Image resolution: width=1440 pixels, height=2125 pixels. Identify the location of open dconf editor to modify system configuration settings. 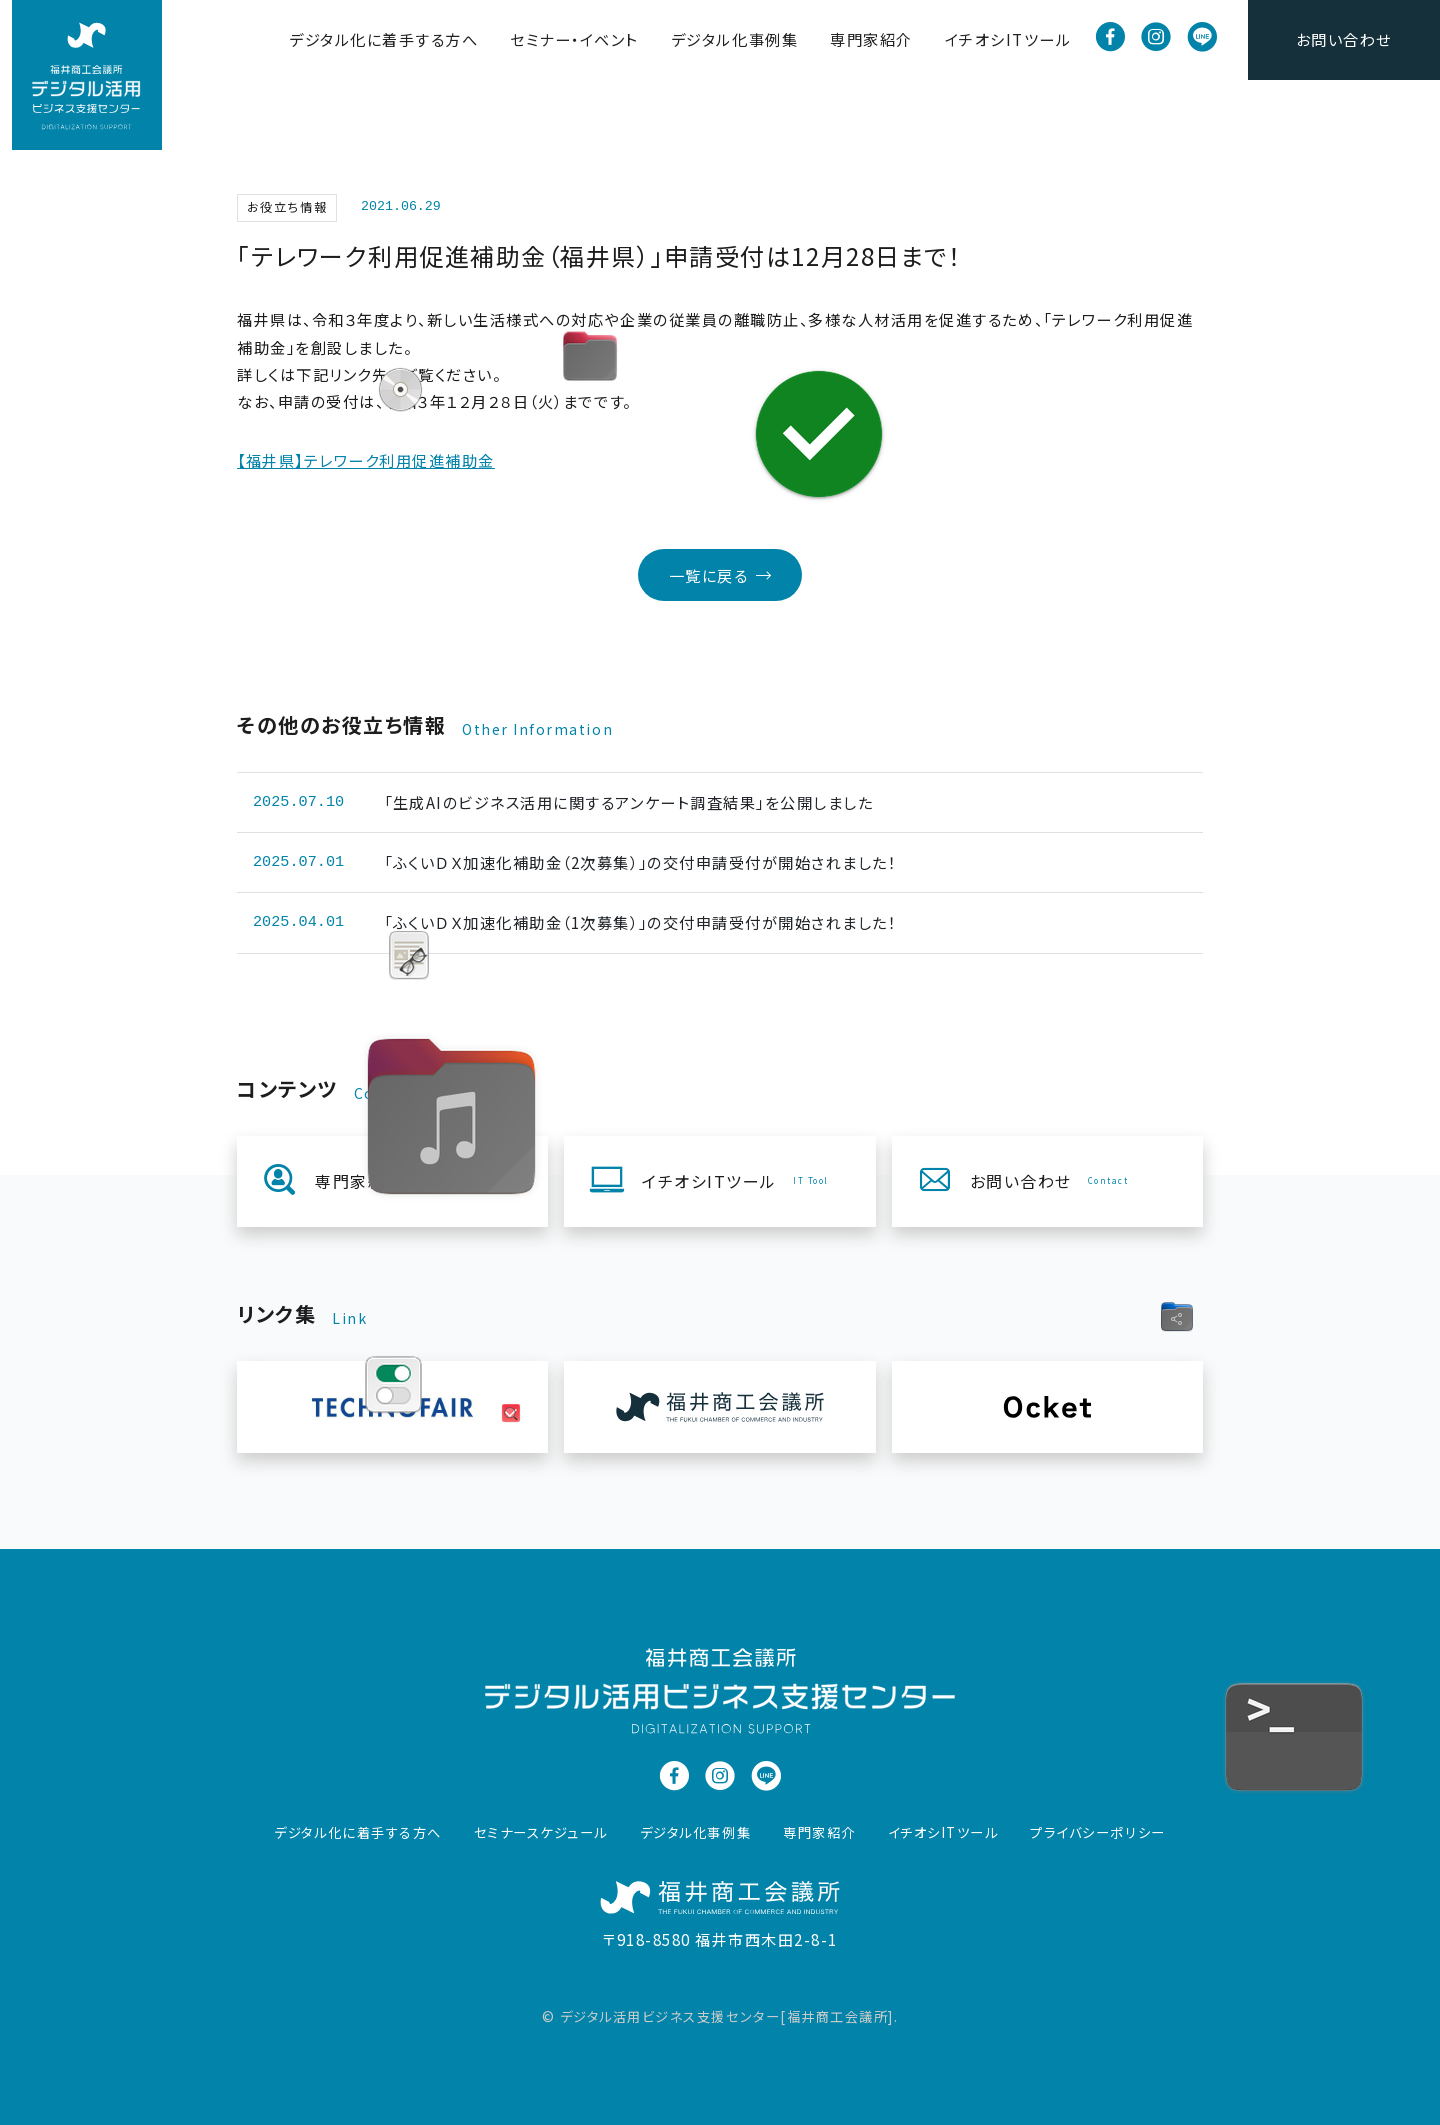
(511, 1413).